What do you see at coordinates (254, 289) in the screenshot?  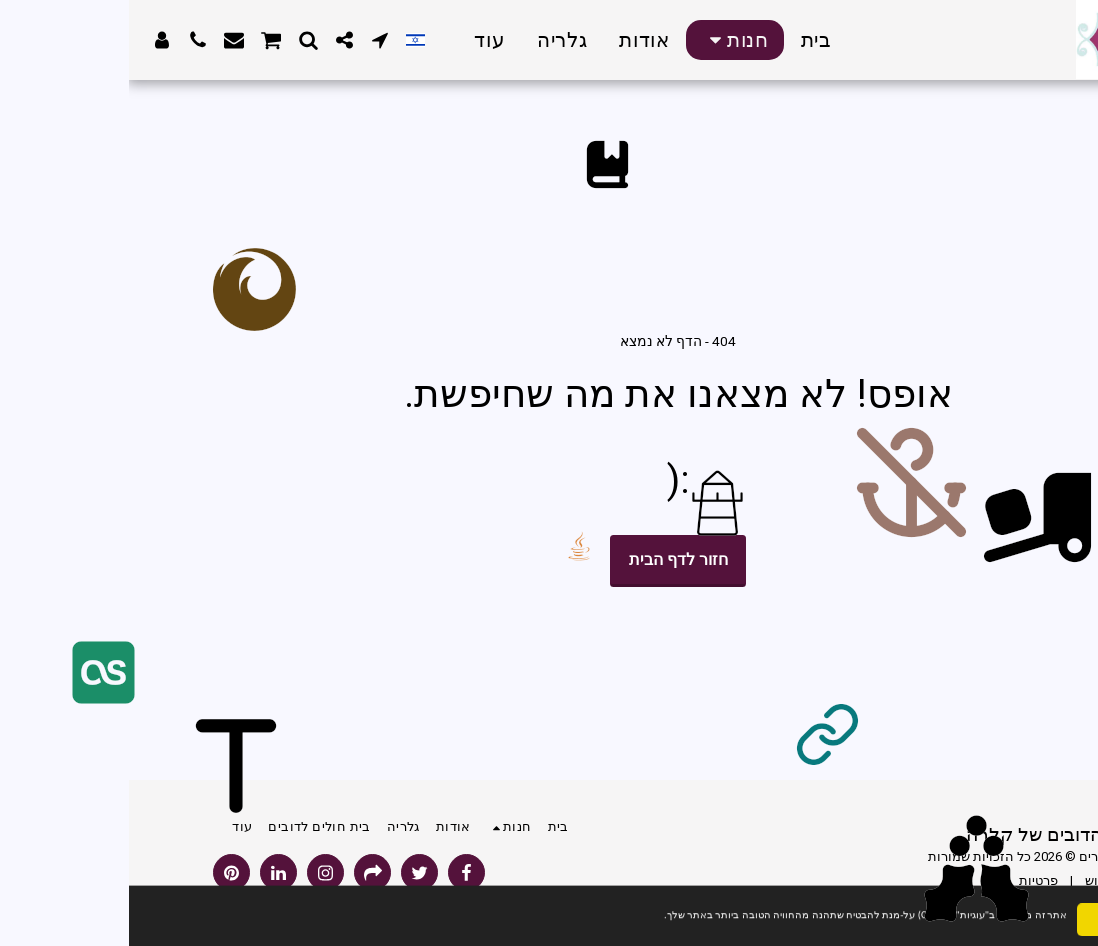 I see `open Firefox browser` at bounding box center [254, 289].